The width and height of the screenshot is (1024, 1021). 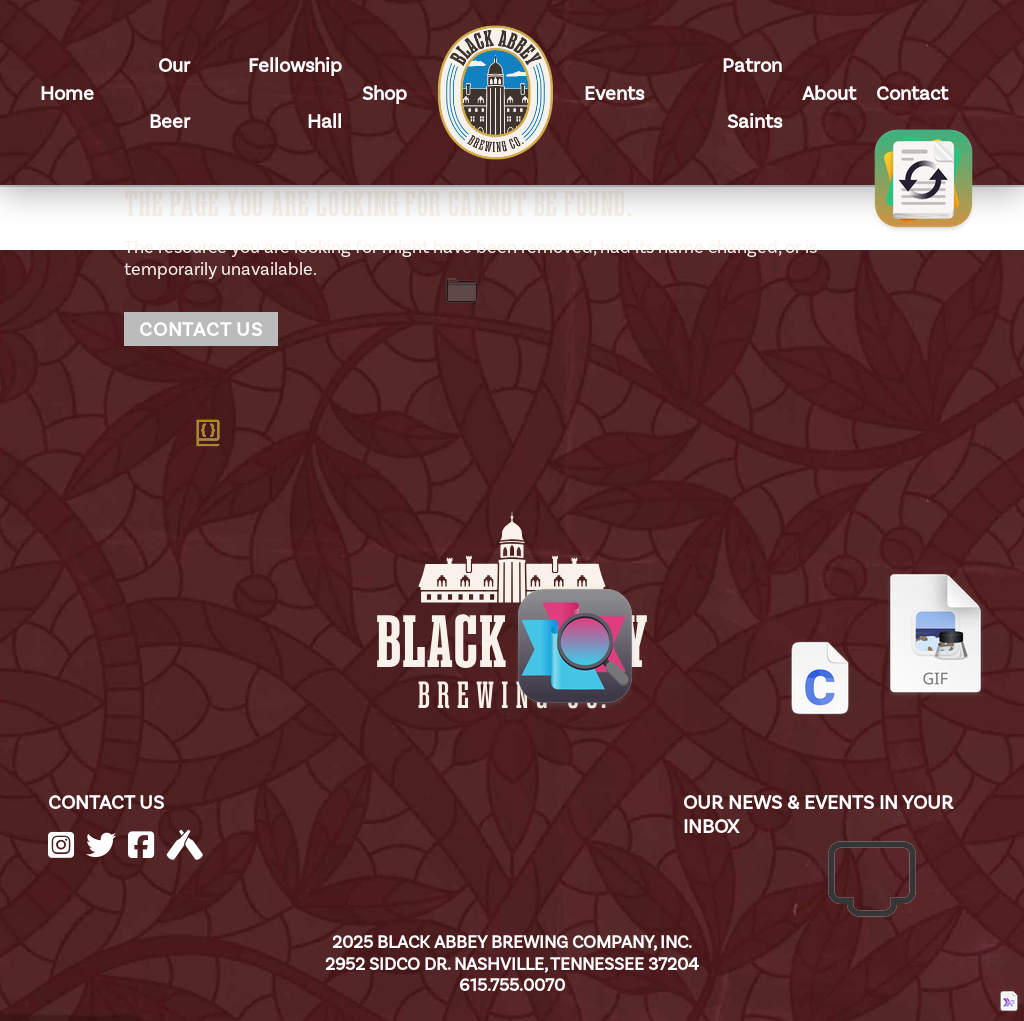 What do you see at coordinates (872, 879) in the screenshot?
I see `access network or system preferences` at bounding box center [872, 879].